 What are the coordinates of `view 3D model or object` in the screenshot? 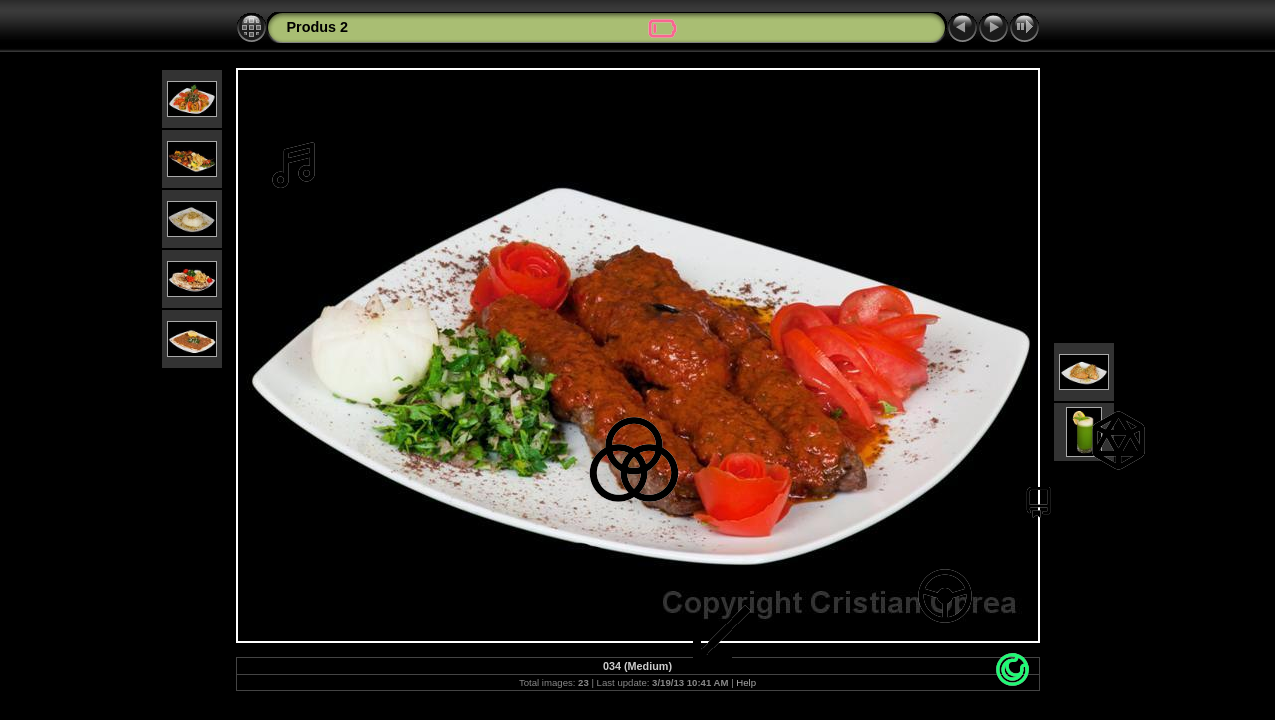 It's located at (1118, 440).